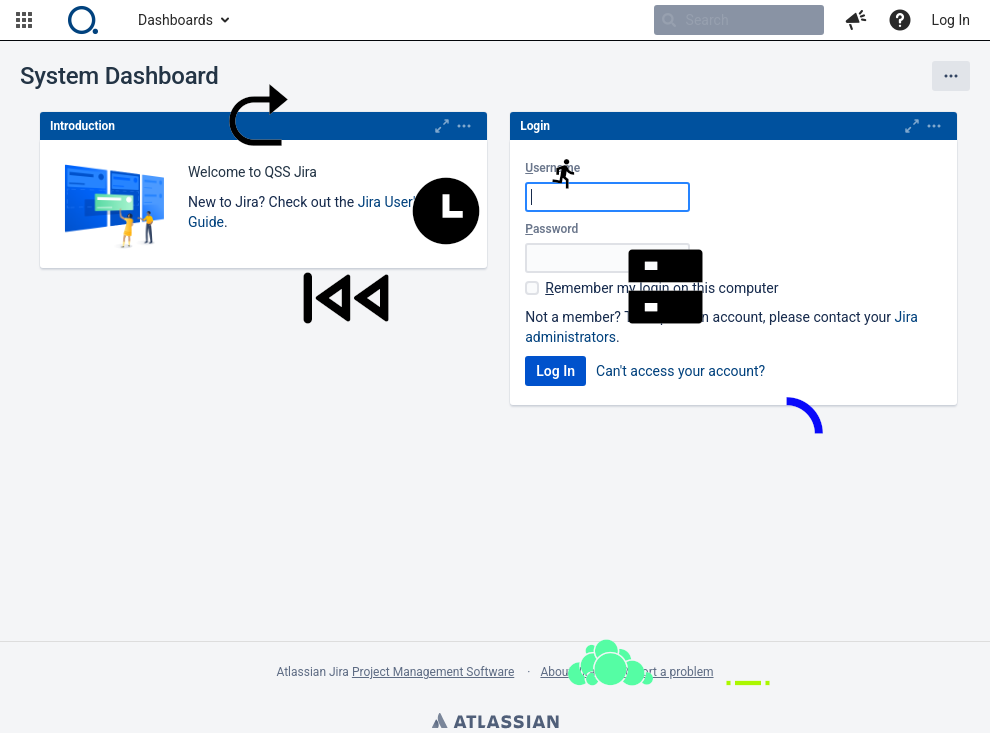 Image resolution: width=990 pixels, height=733 pixels. Describe the element at coordinates (665, 286) in the screenshot. I see `access server settings or management` at that location.